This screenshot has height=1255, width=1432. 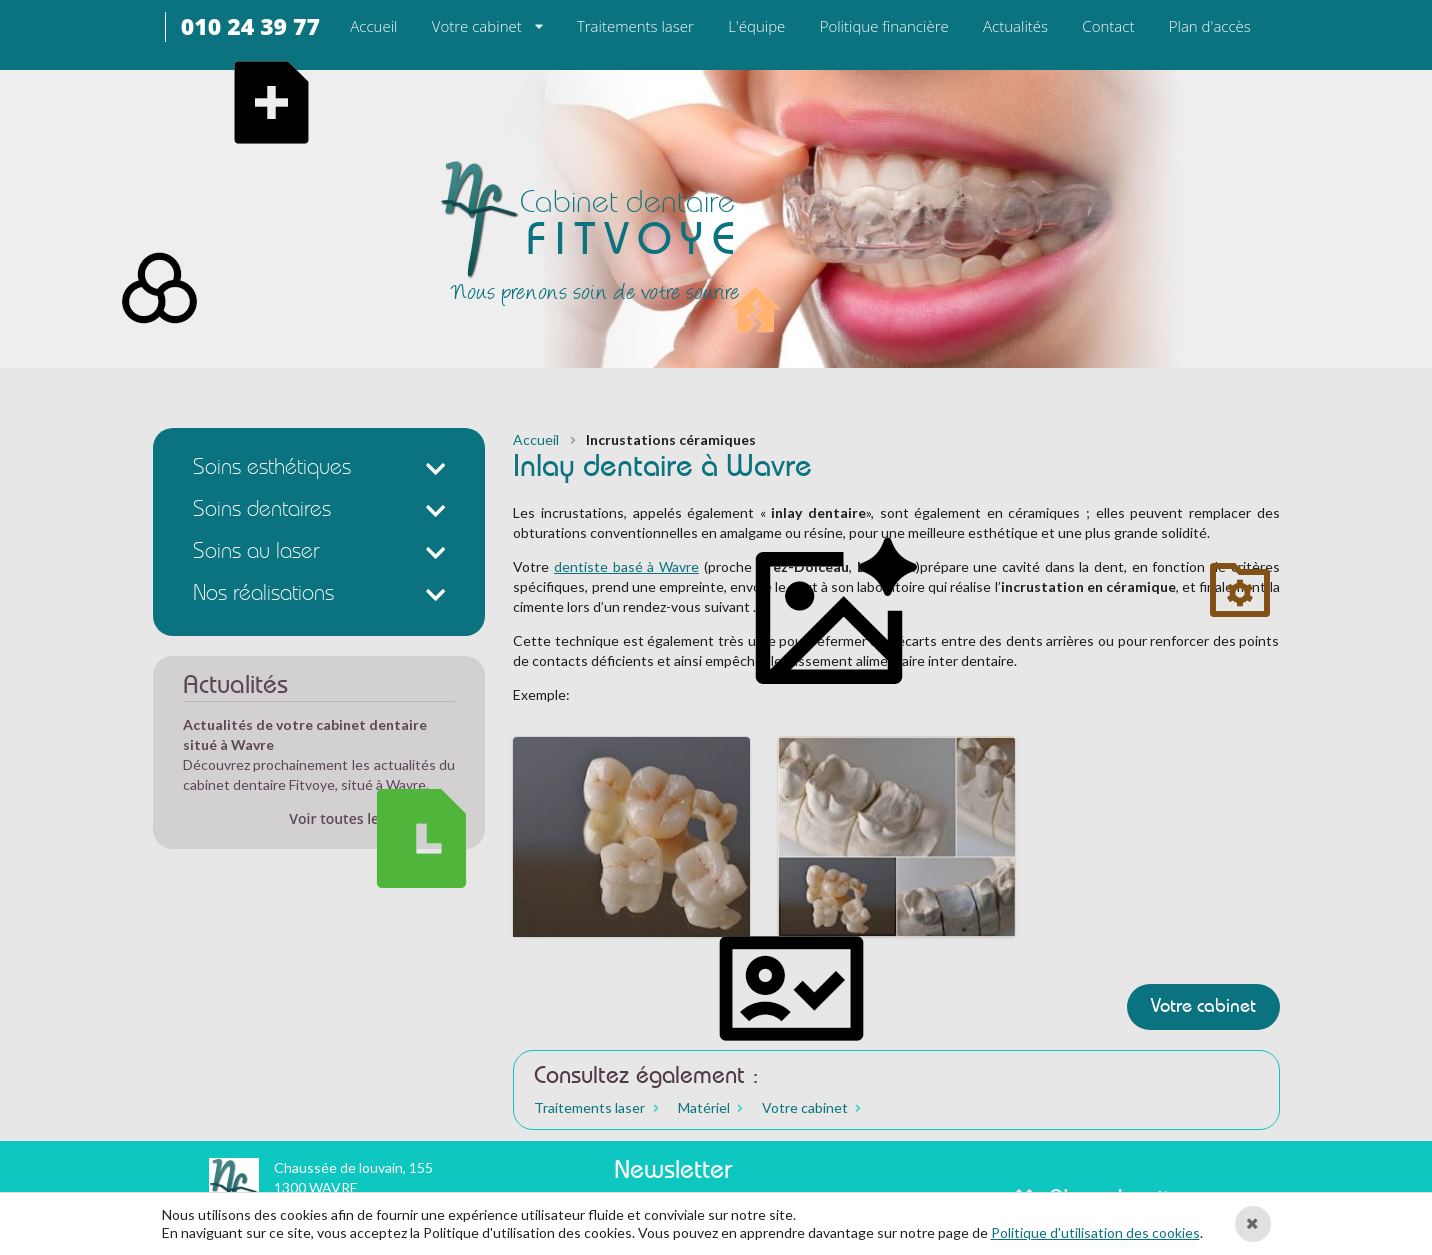 What do you see at coordinates (791, 988) in the screenshot?
I see `verified ID or credential` at bounding box center [791, 988].